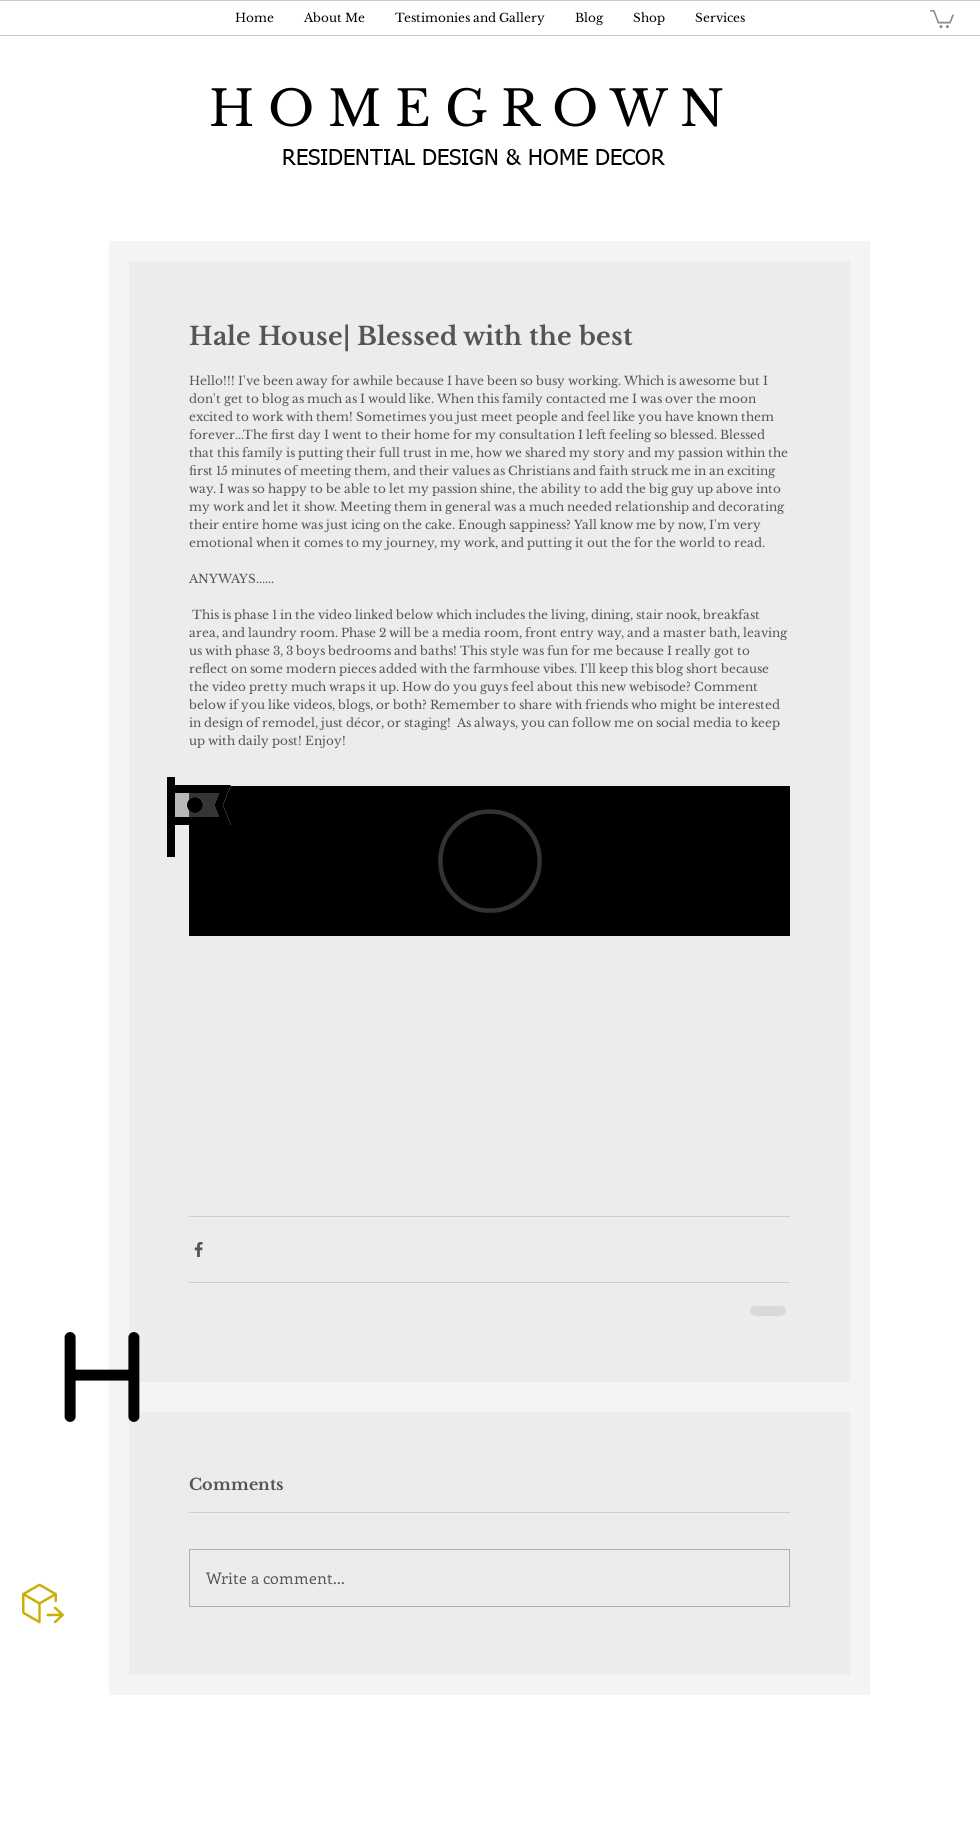 The width and height of the screenshot is (980, 1831). Describe the element at coordinates (102, 1377) in the screenshot. I see `insert a heading in a text editor` at that location.